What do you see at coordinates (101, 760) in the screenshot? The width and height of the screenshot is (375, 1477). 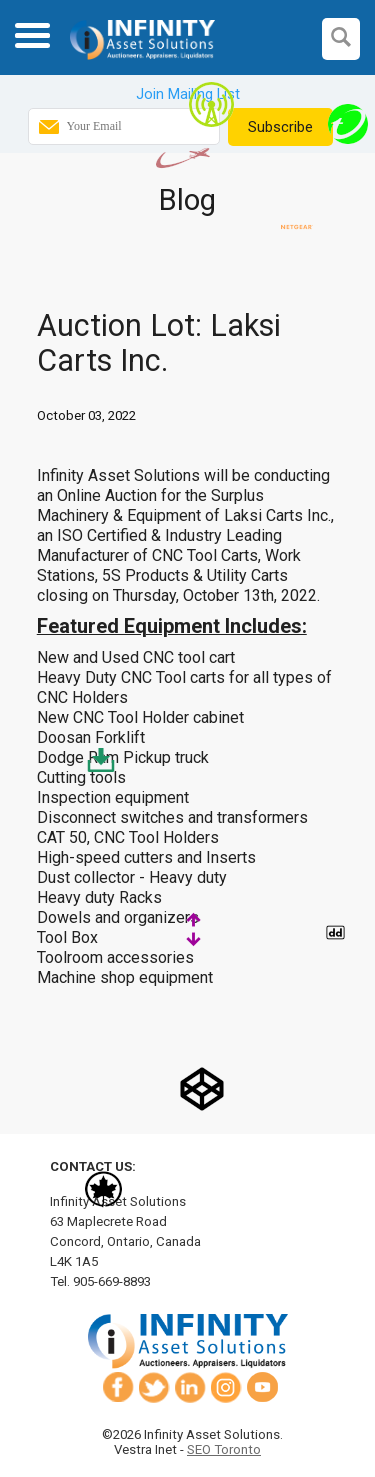 I see `download a file or document` at bounding box center [101, 760].